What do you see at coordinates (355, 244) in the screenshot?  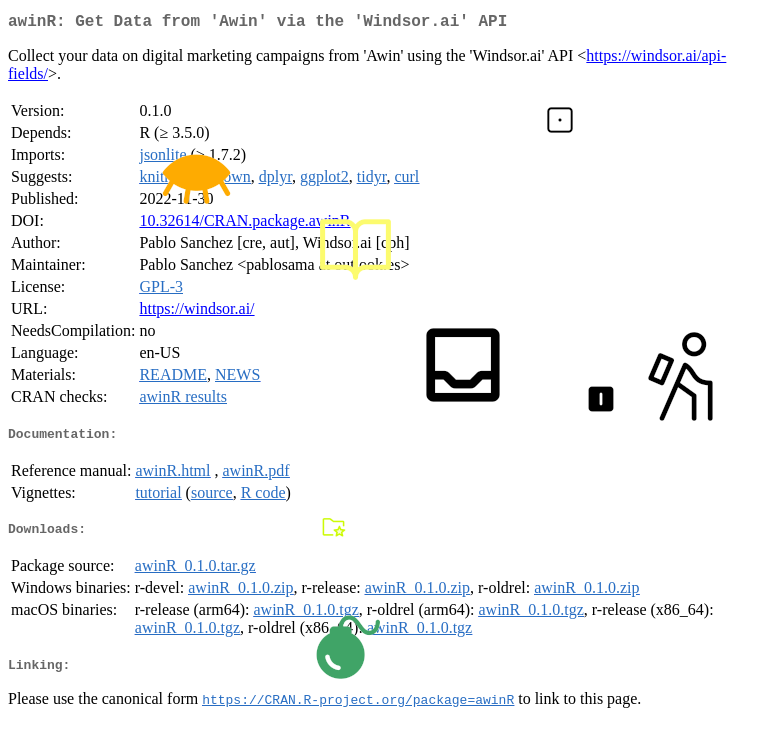 I see `open reading mode or e-reader` at bounding box center [355, 244].